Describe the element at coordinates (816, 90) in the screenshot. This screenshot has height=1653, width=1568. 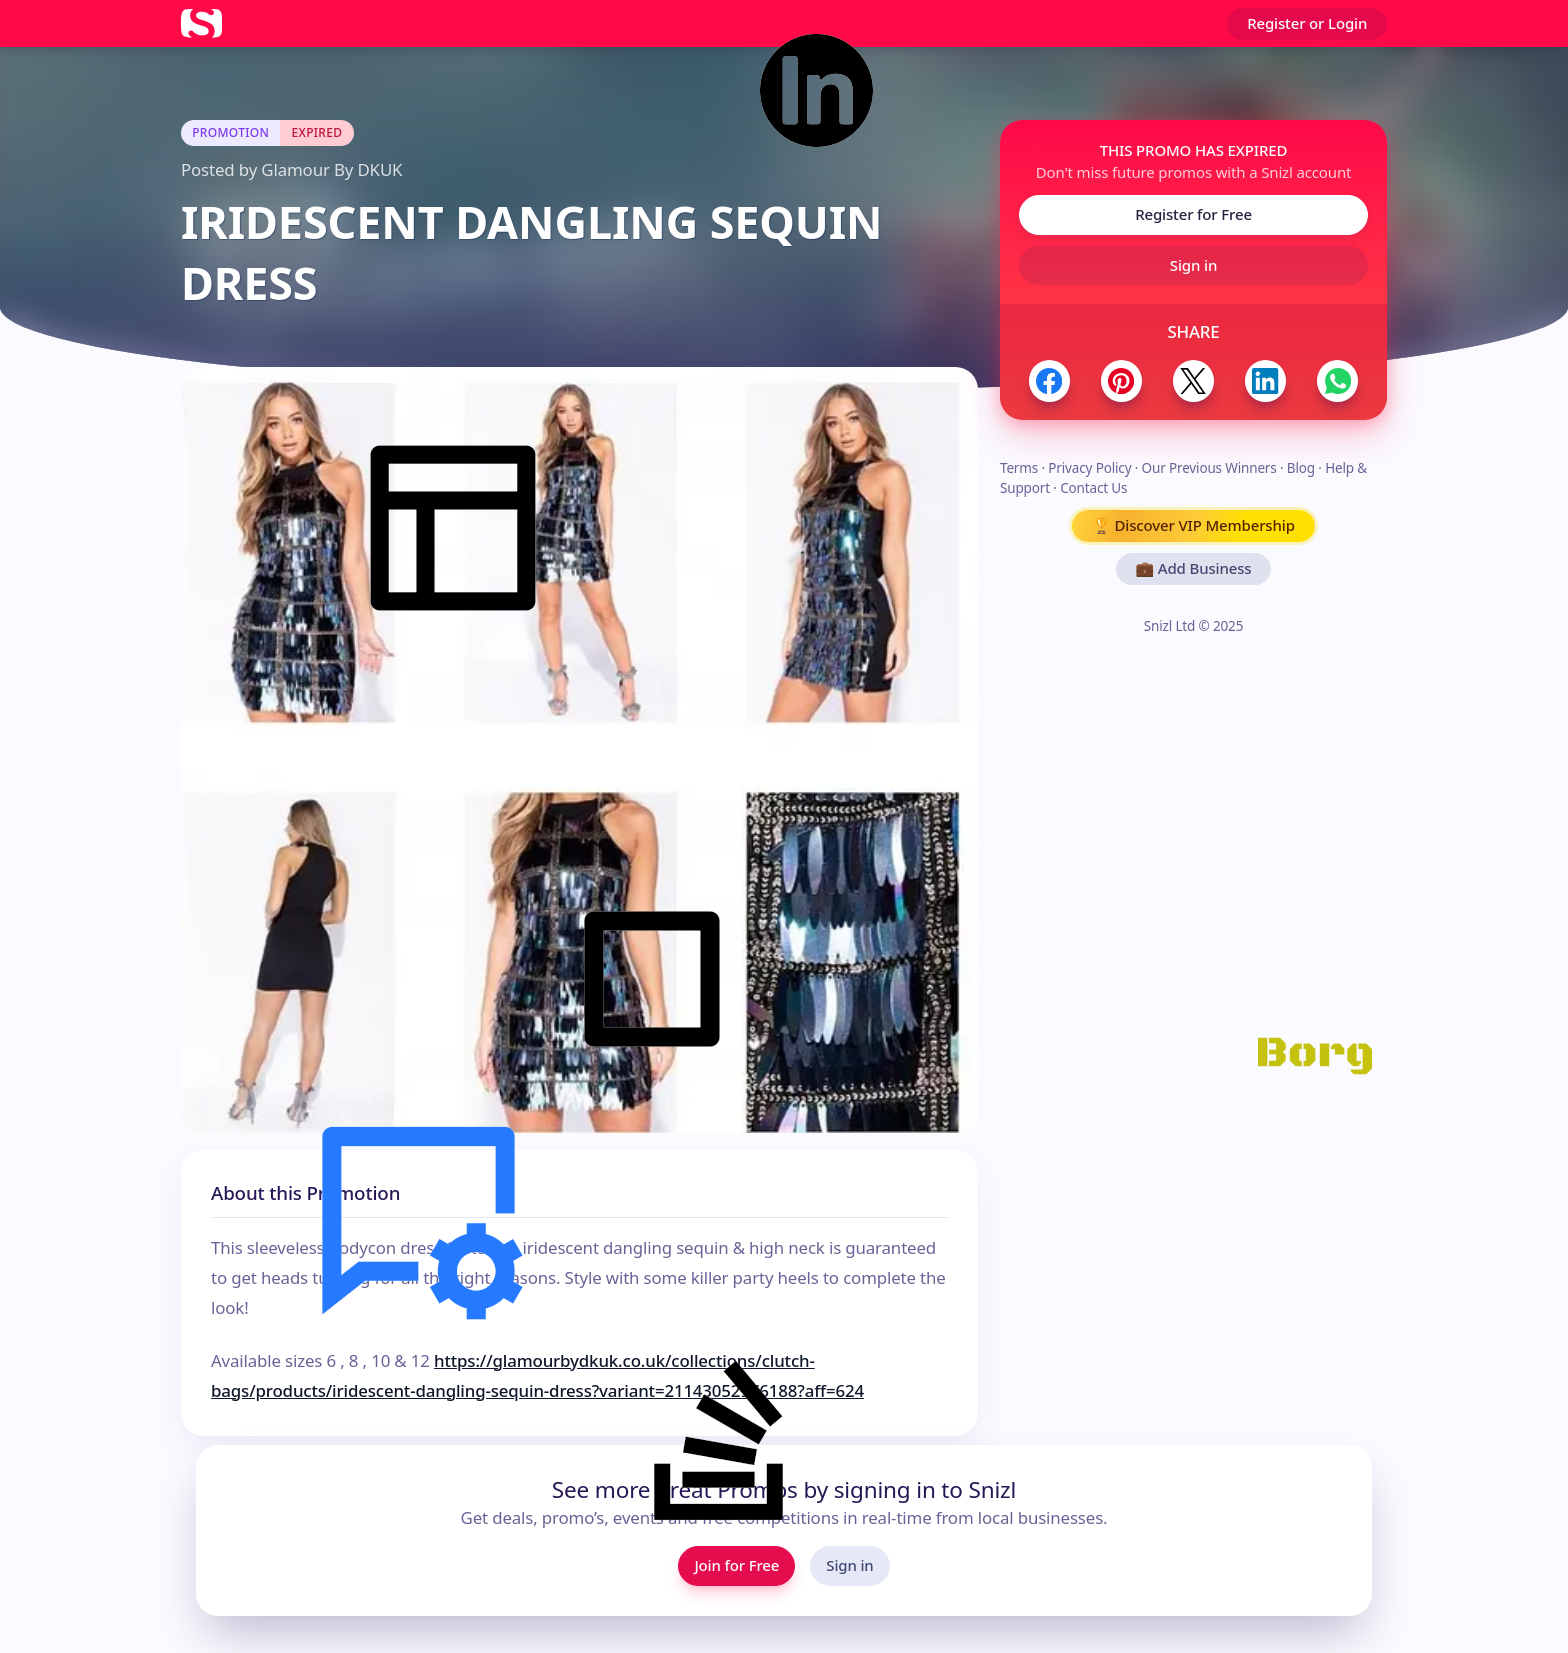
I see `LogMeIn brand logo` at that location.